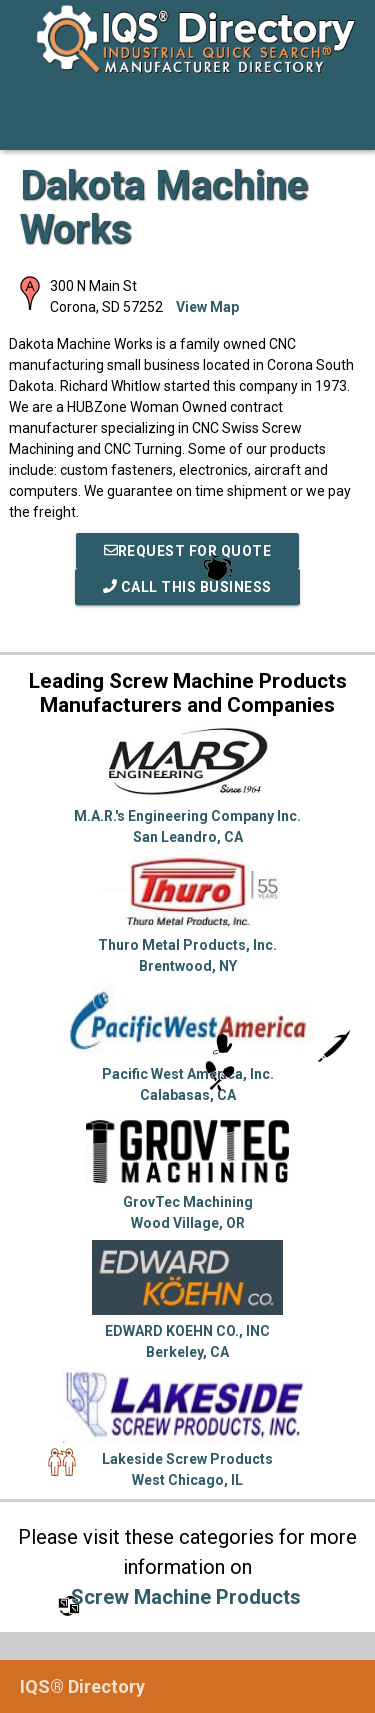  I want to click on indicates mind-link or telepathic communication feature, so click(62, 1462).